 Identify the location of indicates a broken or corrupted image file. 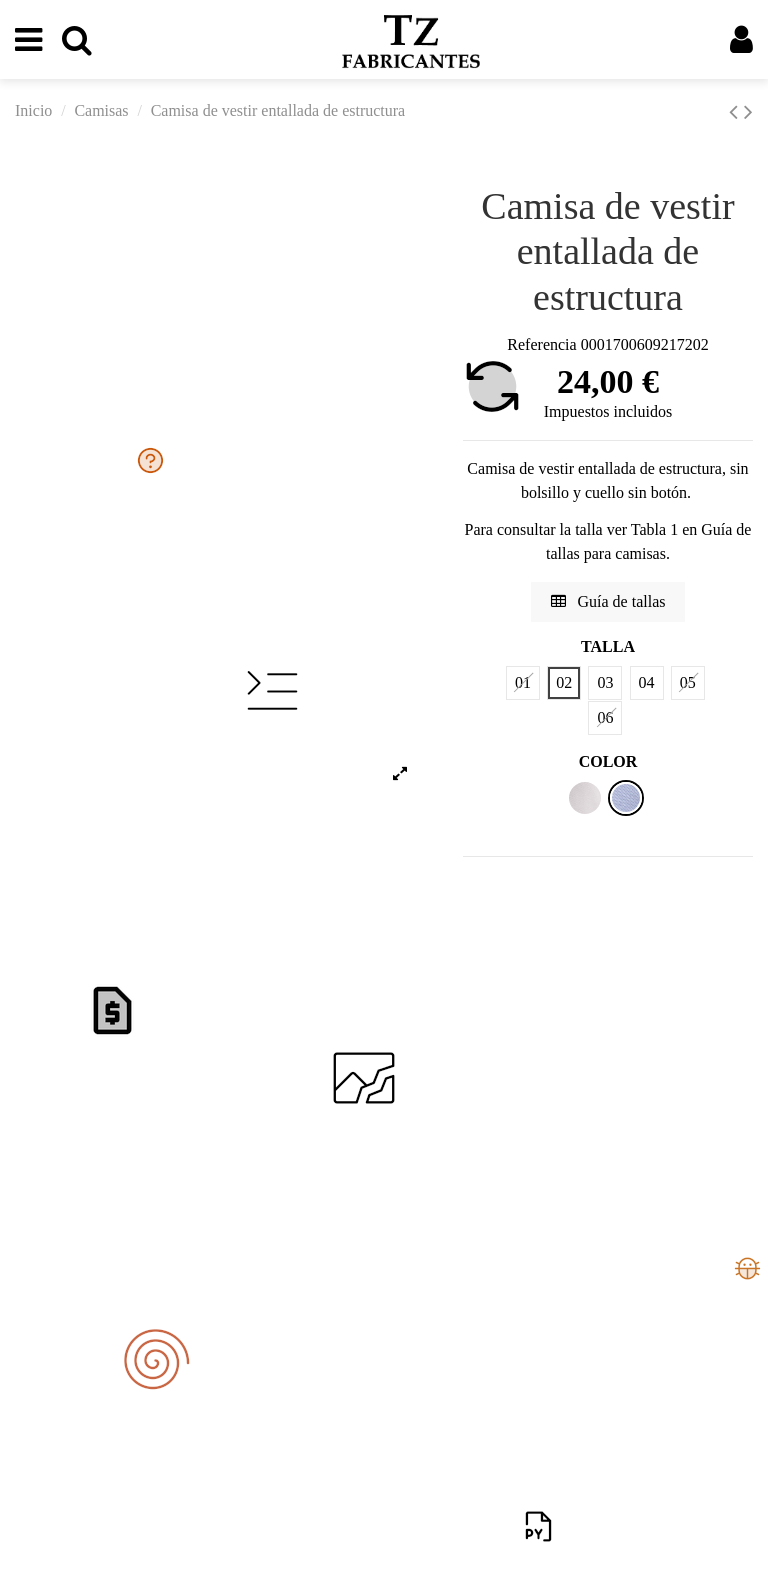
(364, 1078).